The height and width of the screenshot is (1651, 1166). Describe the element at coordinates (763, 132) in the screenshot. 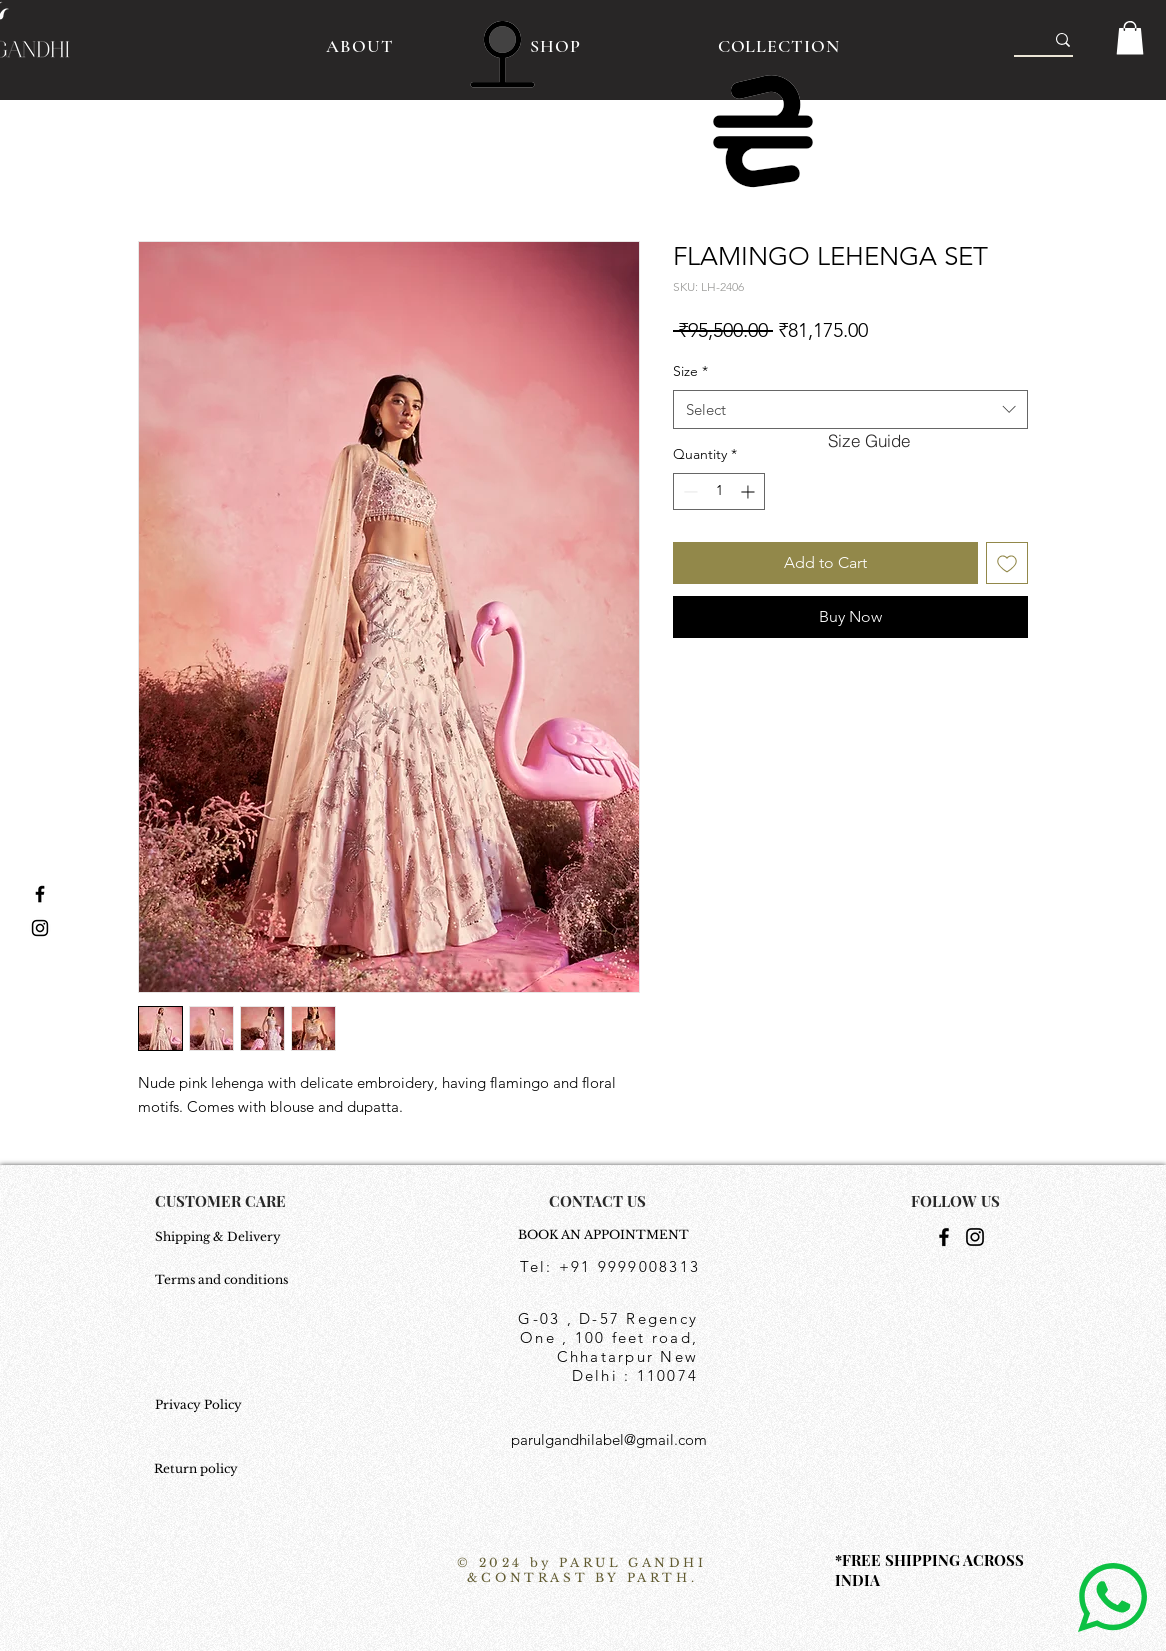

I see `indicates Ukrainian hryvnia currency` at that location.